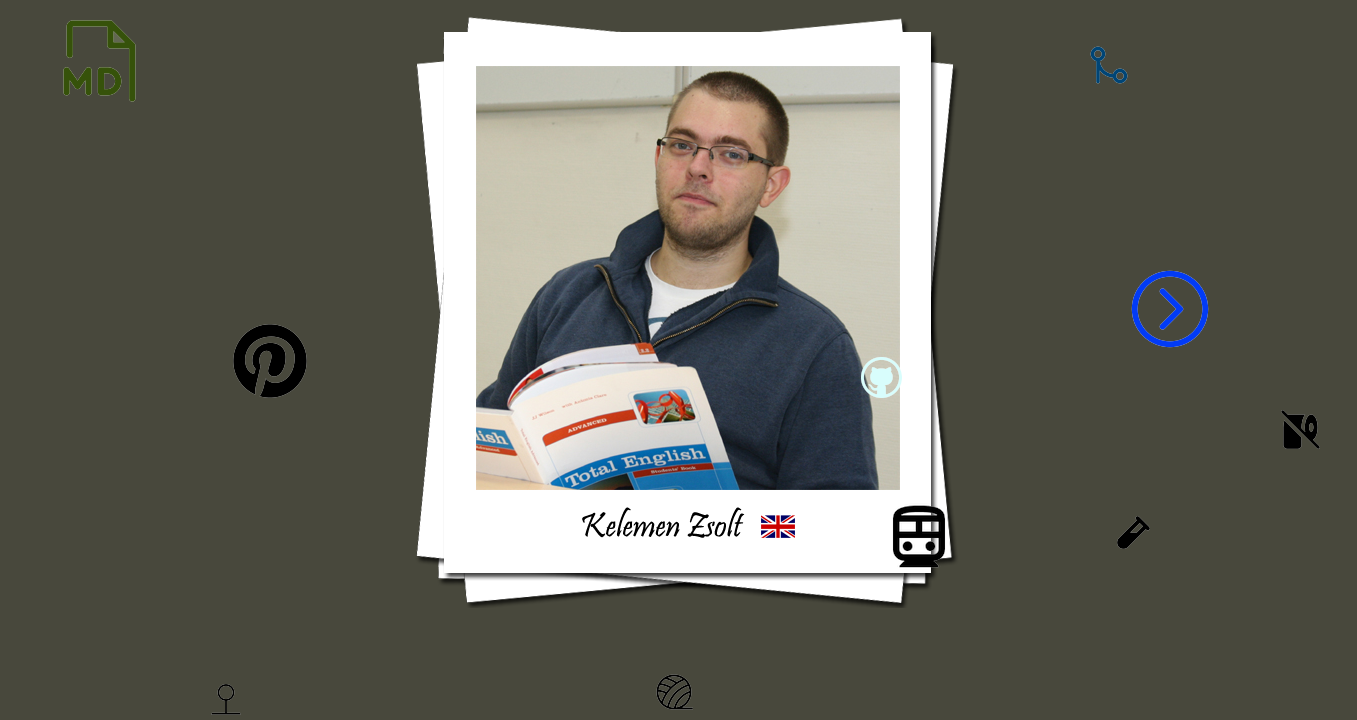 The width and height of the screenshot is (1357, 720). What do you see at coordinates (1109, 65) in the screenshot?
I see `merge branches in a git repository` at bounding box center [1109, 65].